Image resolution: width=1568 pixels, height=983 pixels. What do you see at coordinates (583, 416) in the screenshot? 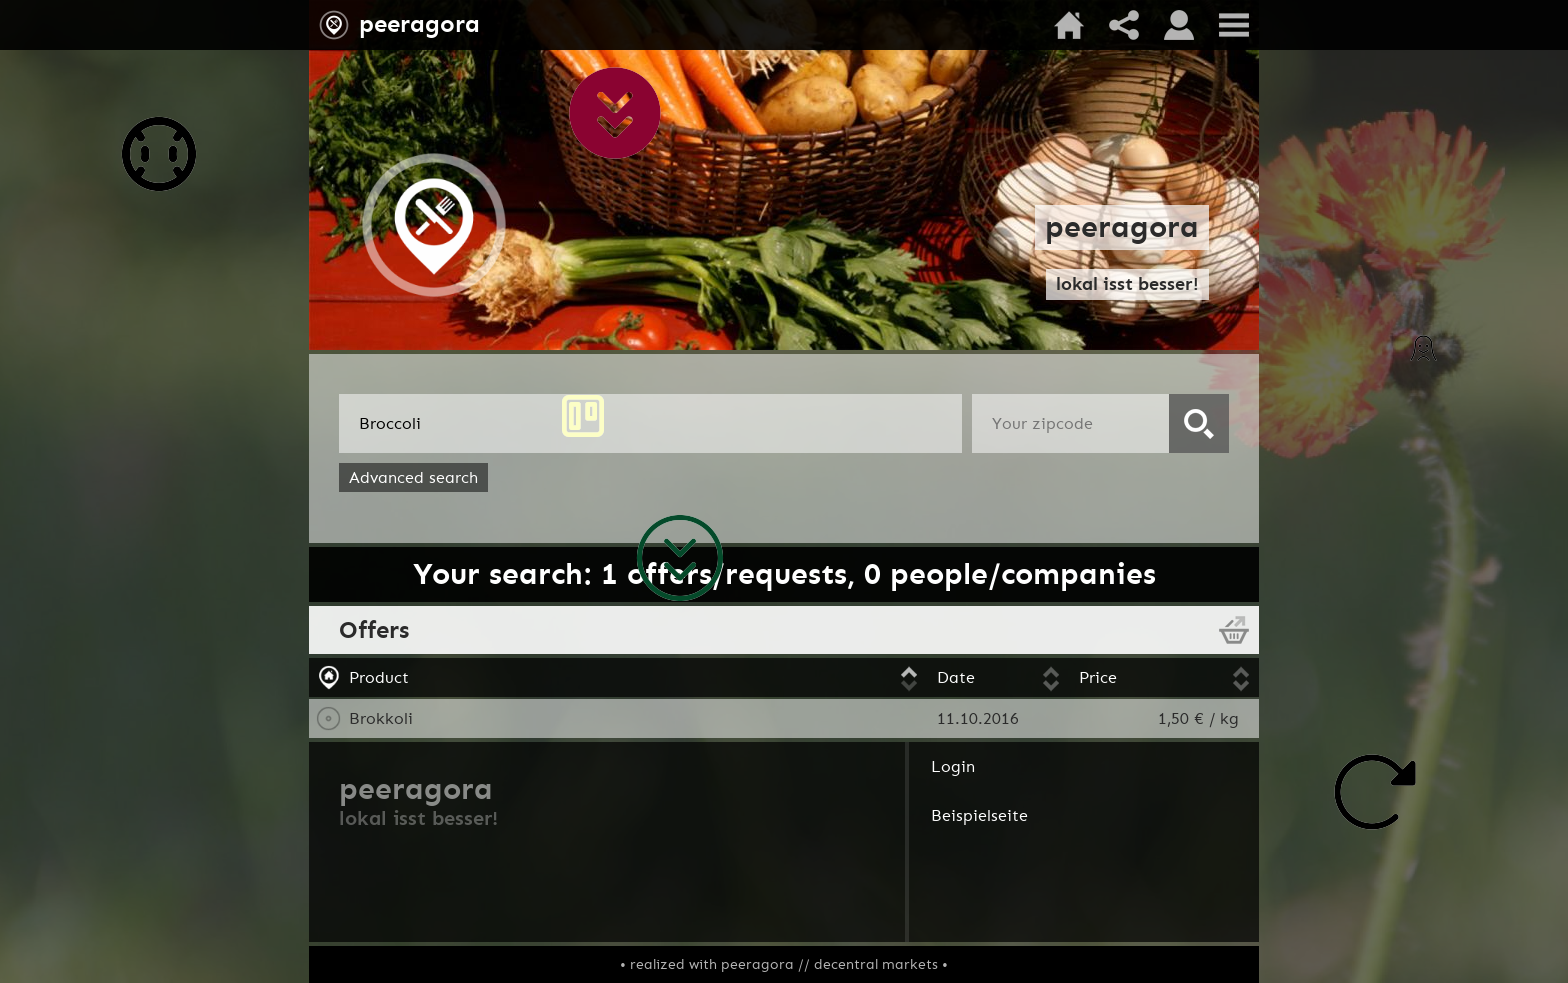
I see `open Trello app` at bounding box center [583, 416].